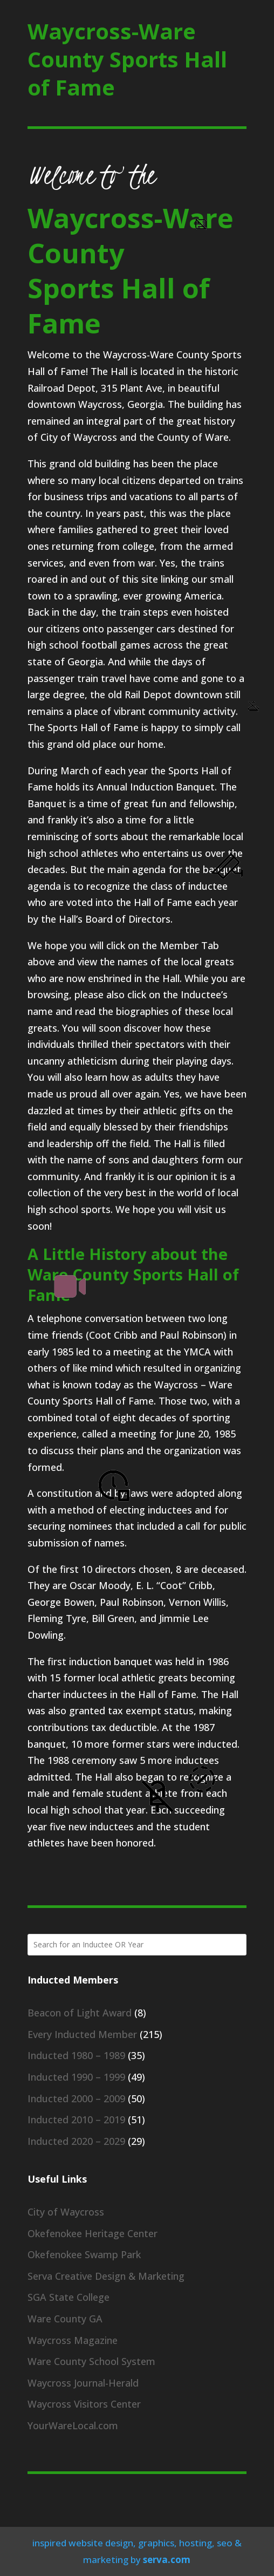 The height and width of the screenshot is (2576, 274). I want to click on access security camera settings, so click(227, 868).